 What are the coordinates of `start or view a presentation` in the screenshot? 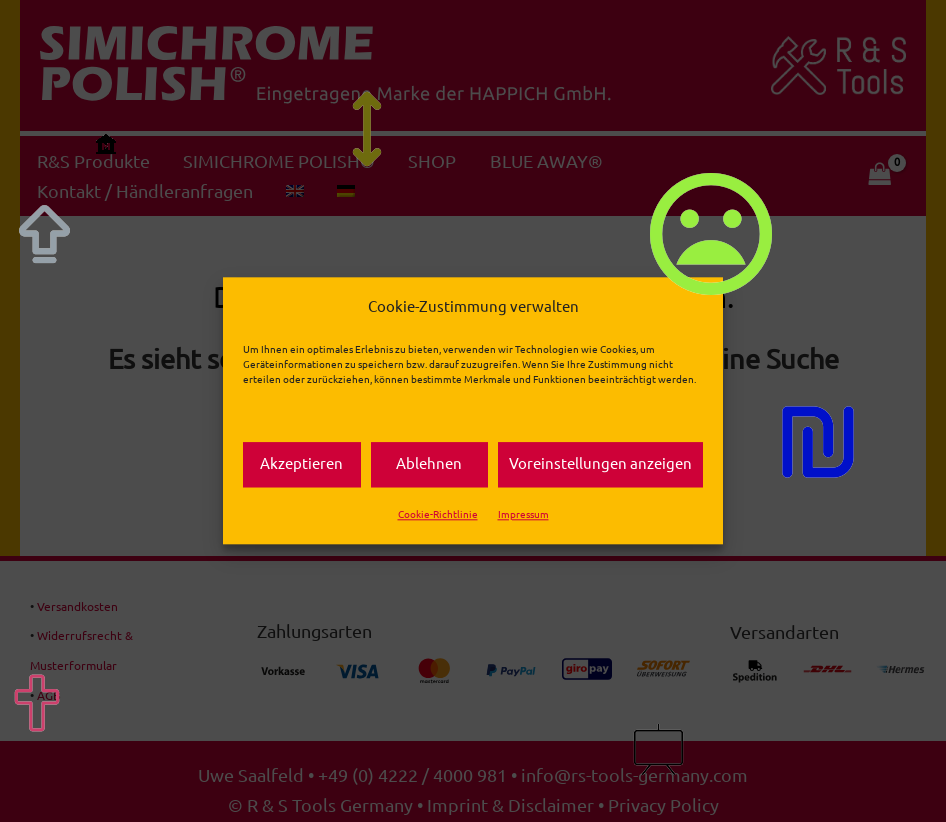 It's located at (658, 750).